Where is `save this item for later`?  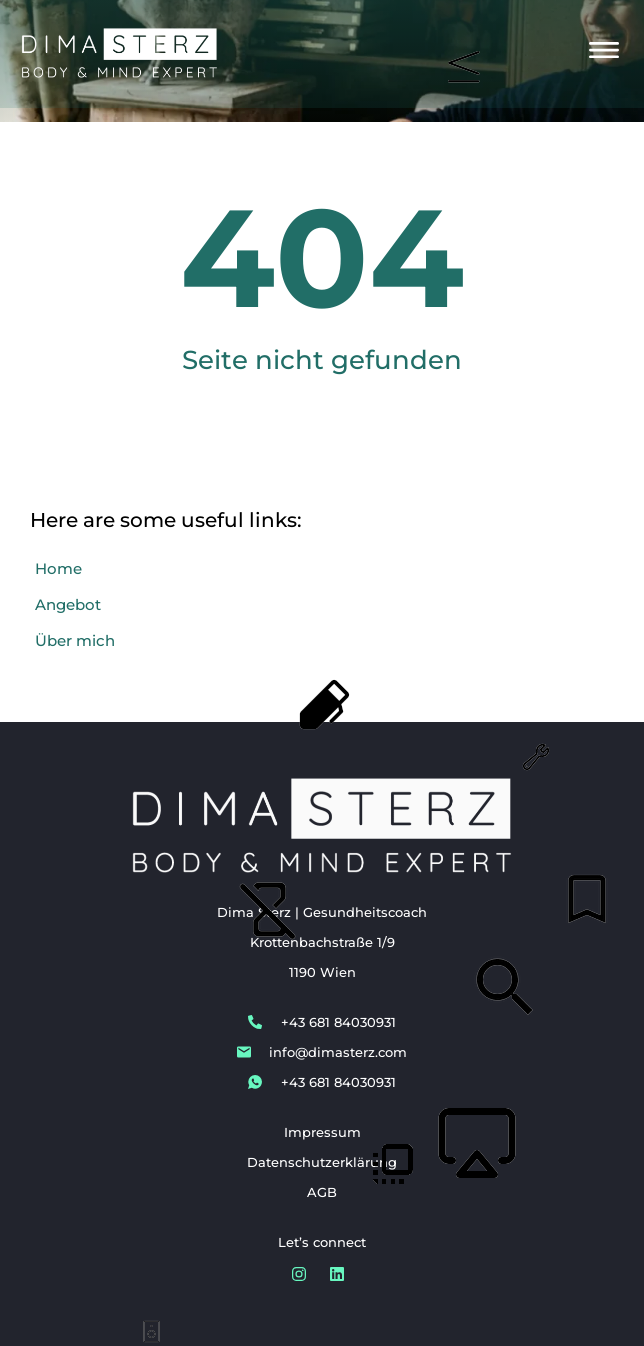
save this item for later is located at coordinates (587, 899).